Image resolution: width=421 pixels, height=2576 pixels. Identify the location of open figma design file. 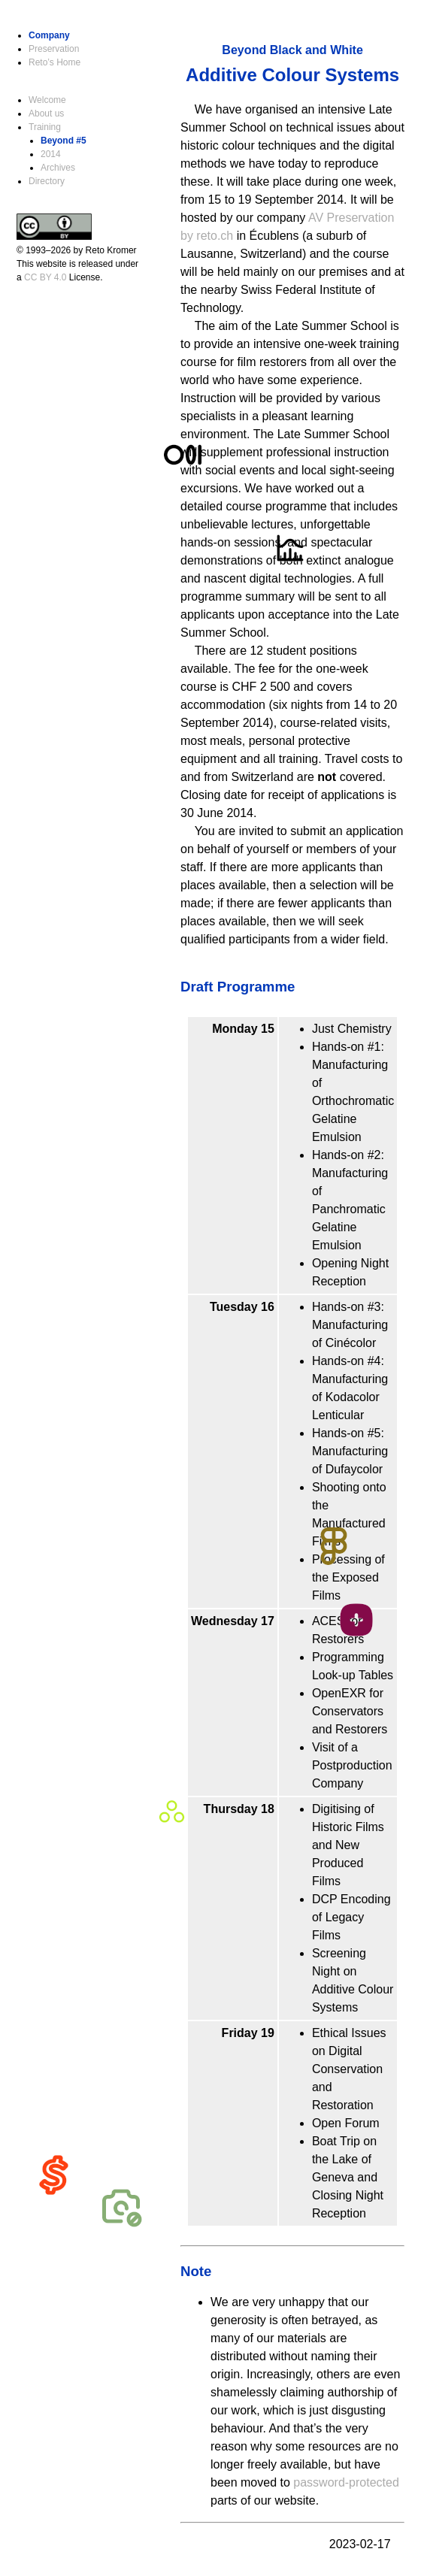
(334, 1546).